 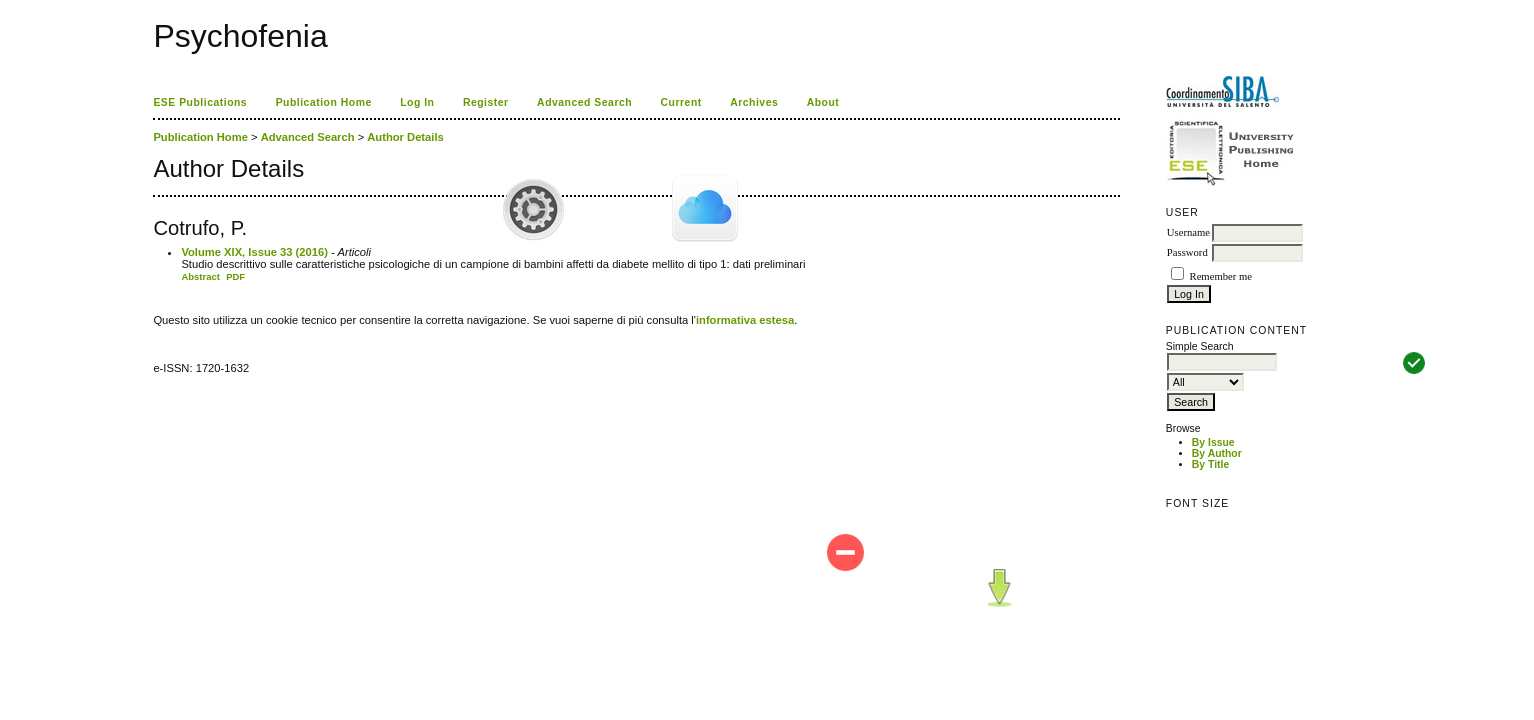 What do you see at coordinates (845, 552) in the screenshot?
I see `remove an item from a list or collection` at bounding box center [845, 552].